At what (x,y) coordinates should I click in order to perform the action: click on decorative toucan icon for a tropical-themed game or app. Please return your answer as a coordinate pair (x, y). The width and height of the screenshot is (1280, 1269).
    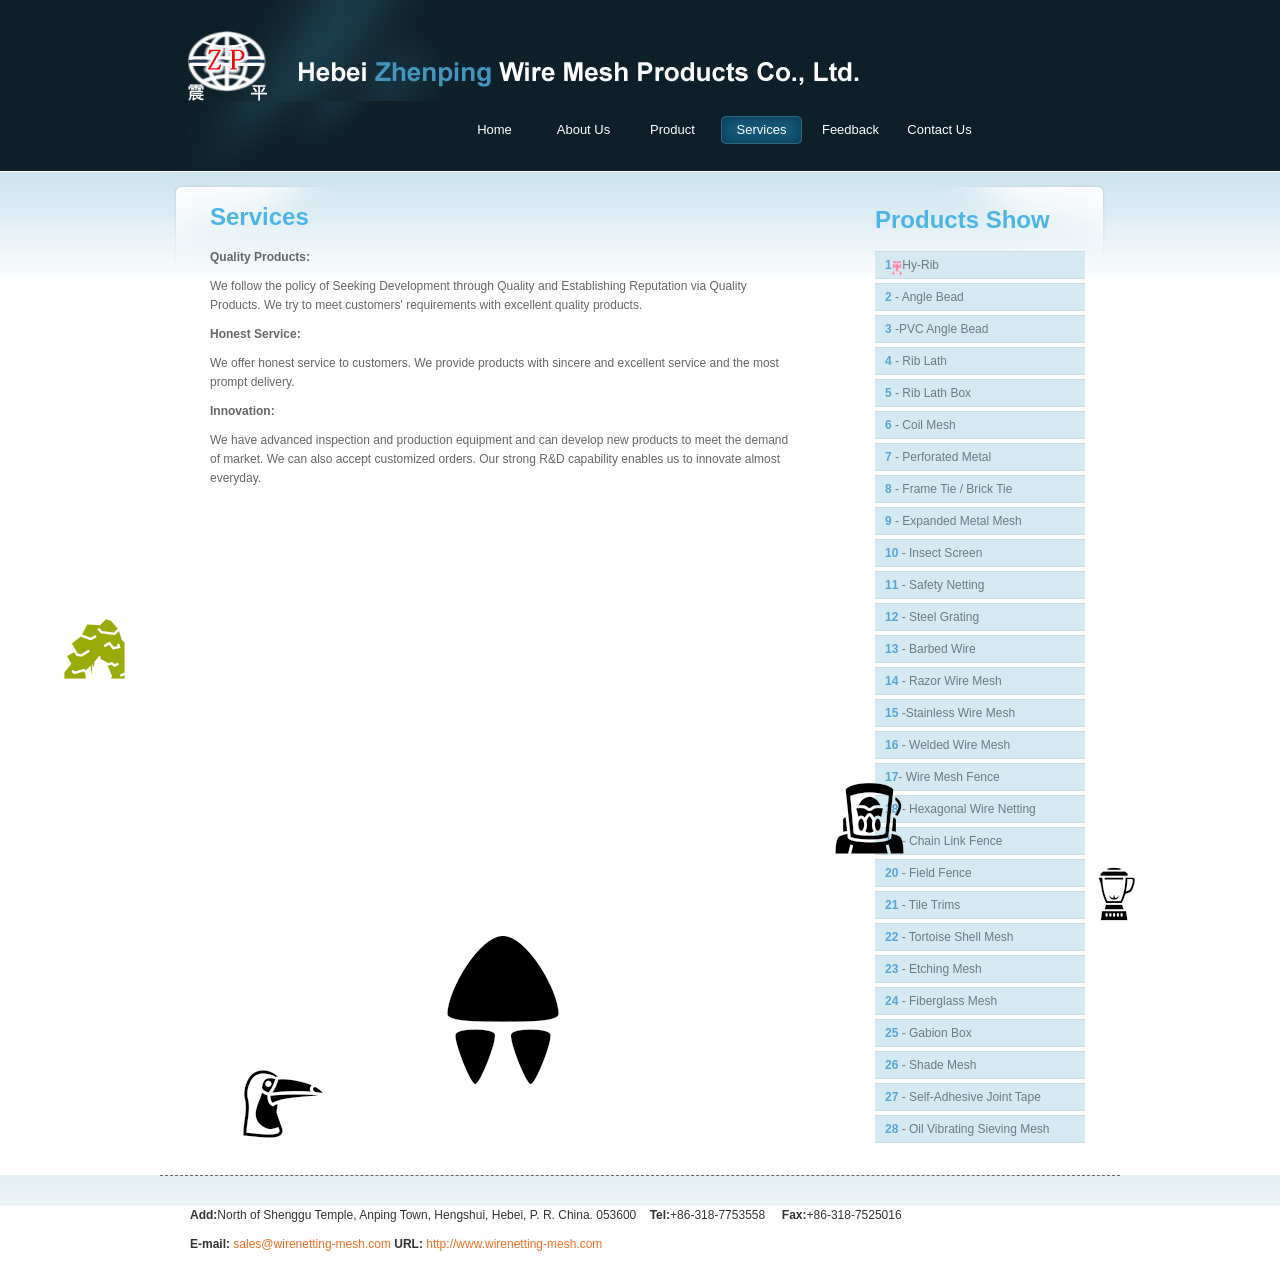
    Looking at the image, I should click on (283, 1104).